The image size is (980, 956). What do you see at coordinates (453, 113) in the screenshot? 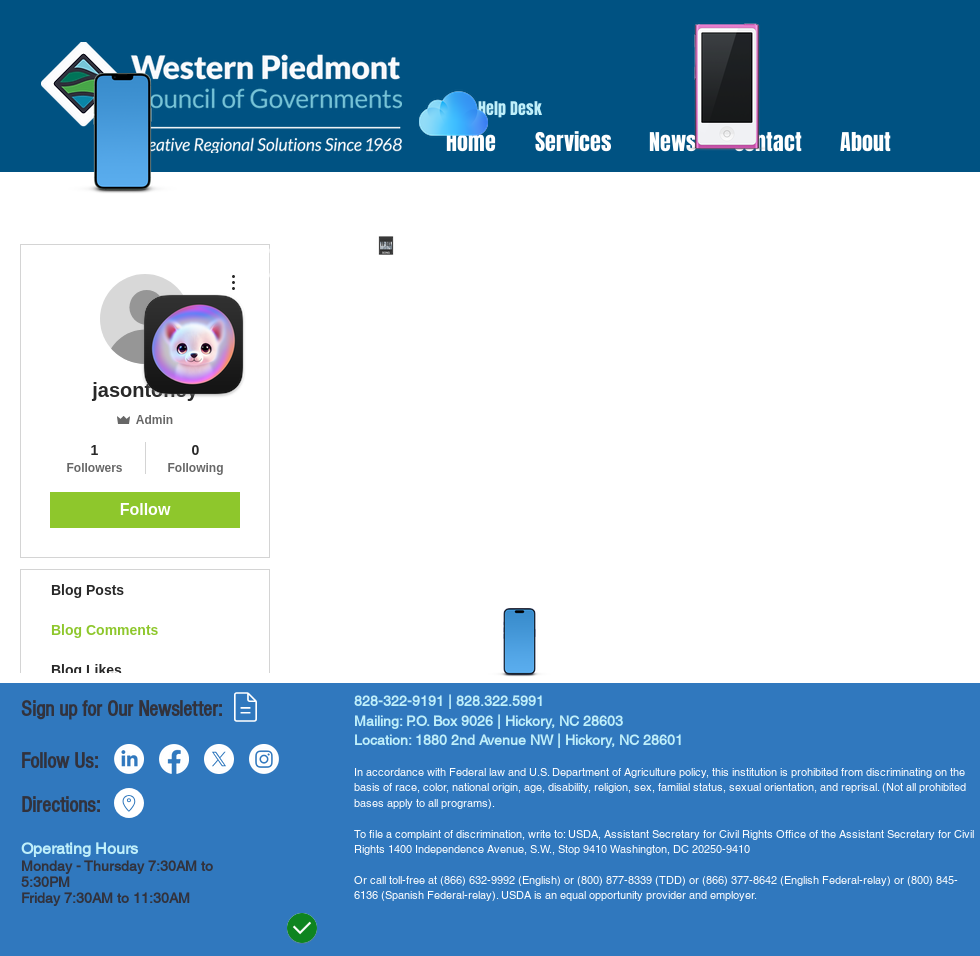
I see `access iCloud Drive cloud storage` at bounding box center [453, 113].